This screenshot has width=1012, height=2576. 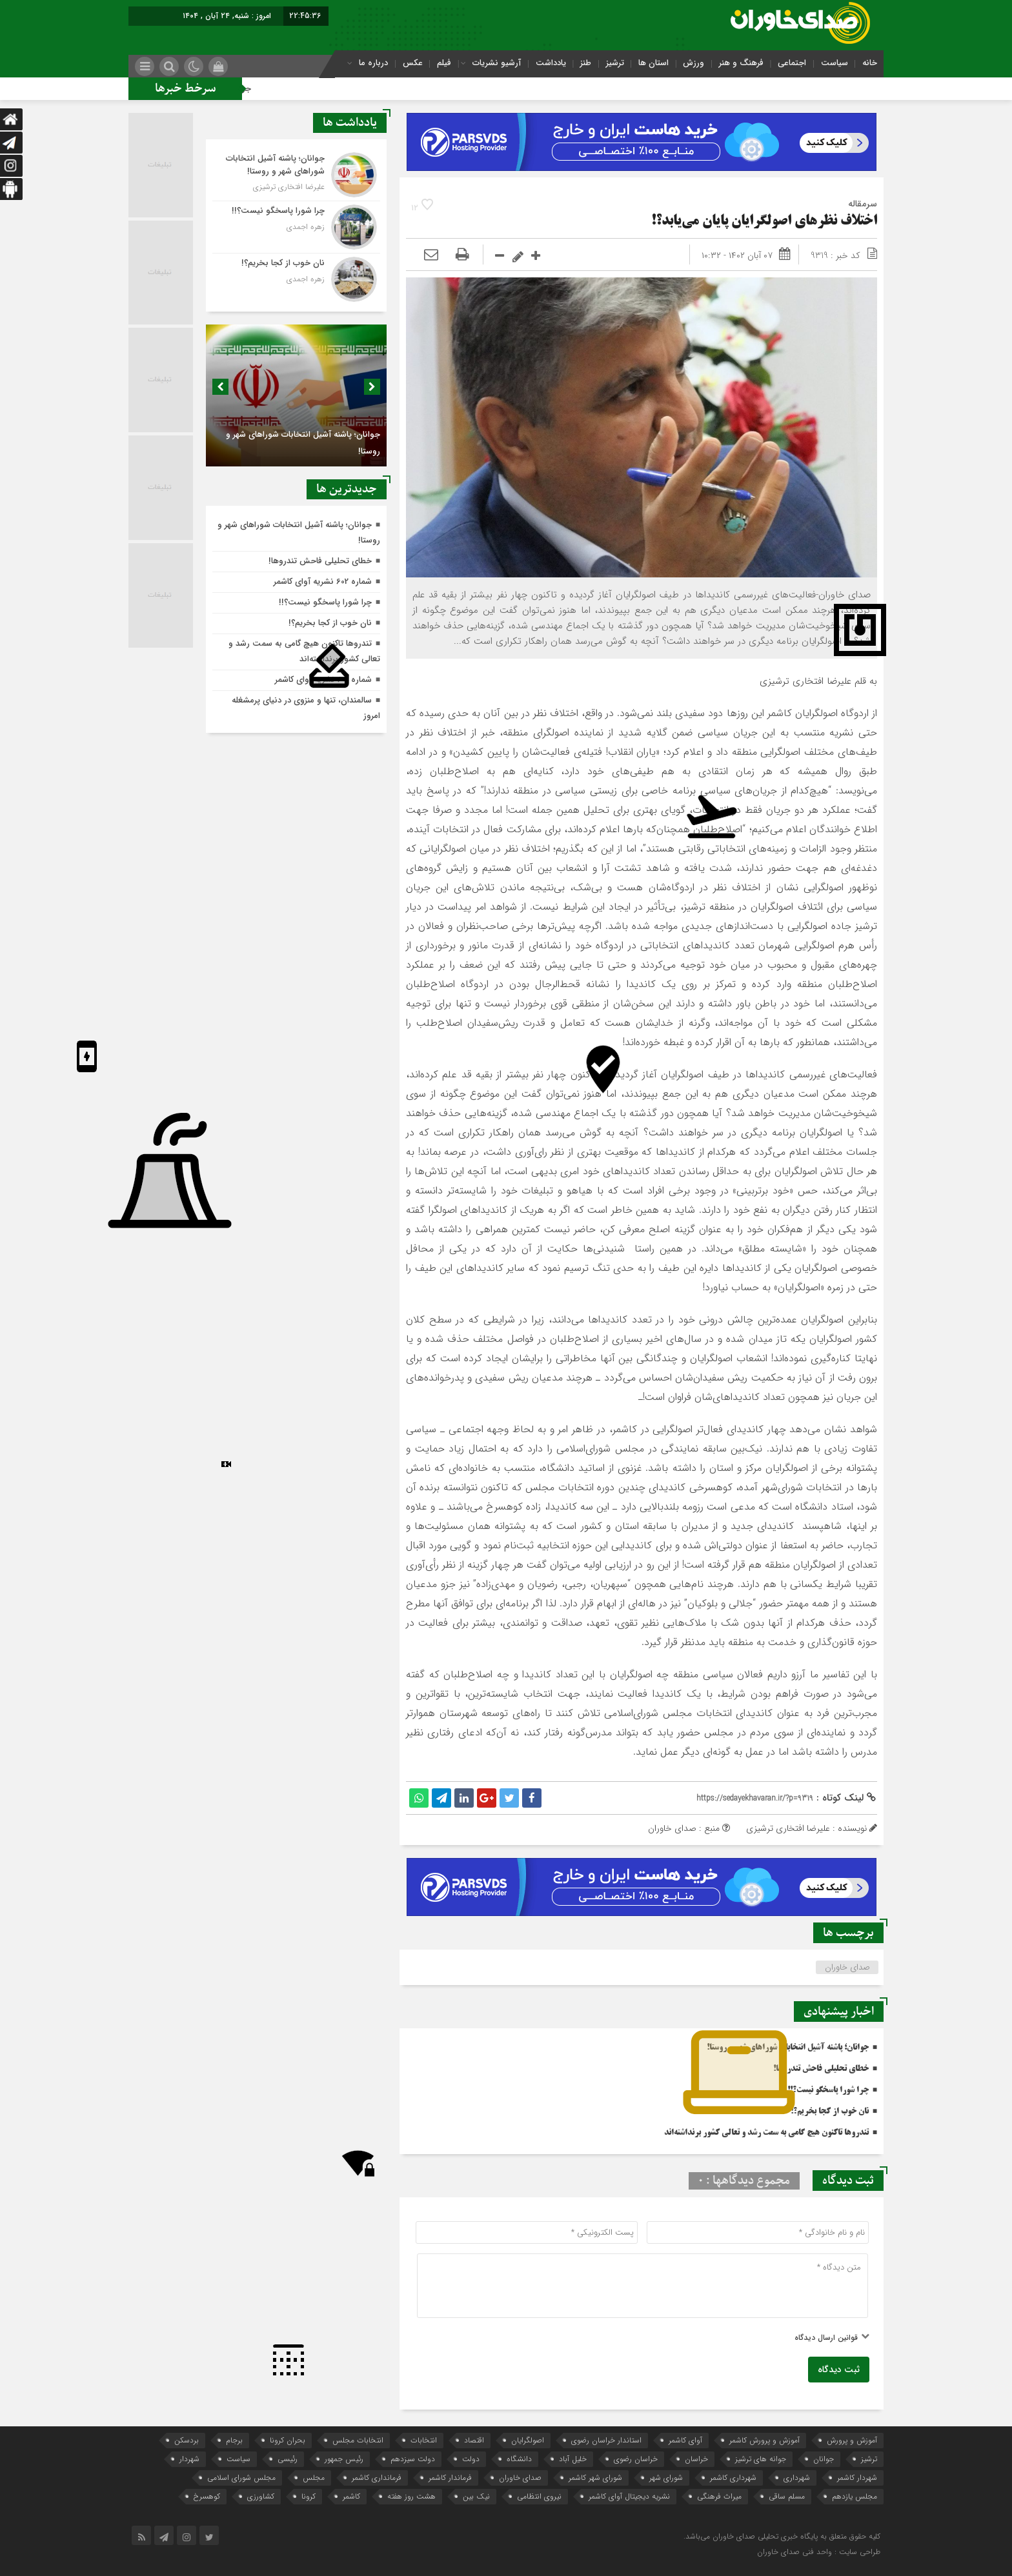 I want to click on switch to desktop view, so click(x=739, y=2070).